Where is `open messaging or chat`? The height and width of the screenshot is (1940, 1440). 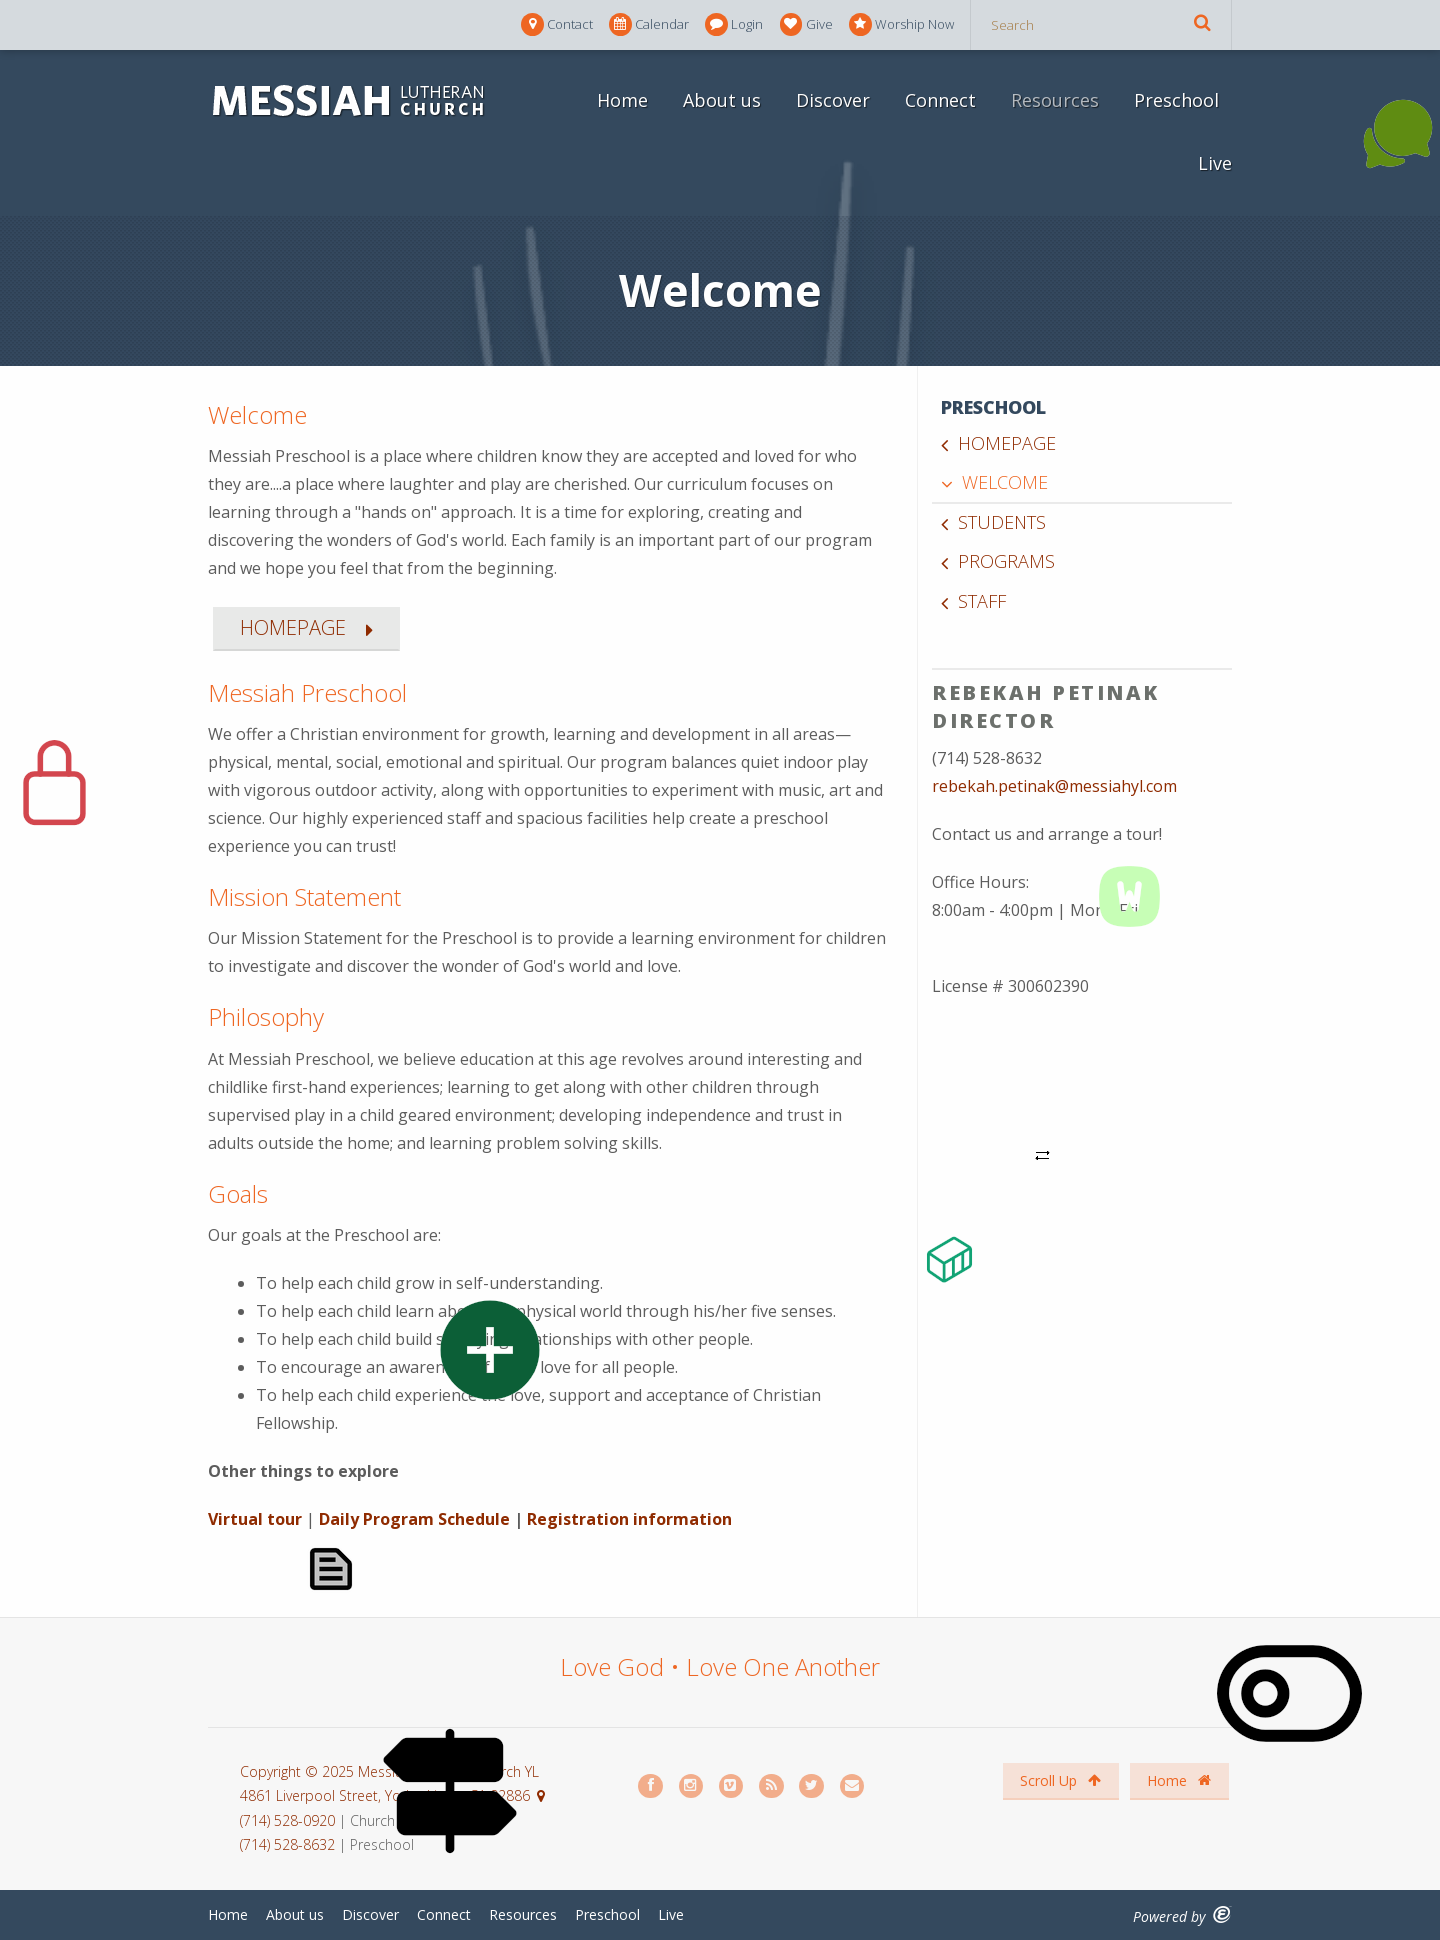
open messaging or chat is located at coordinates (1398, 134).